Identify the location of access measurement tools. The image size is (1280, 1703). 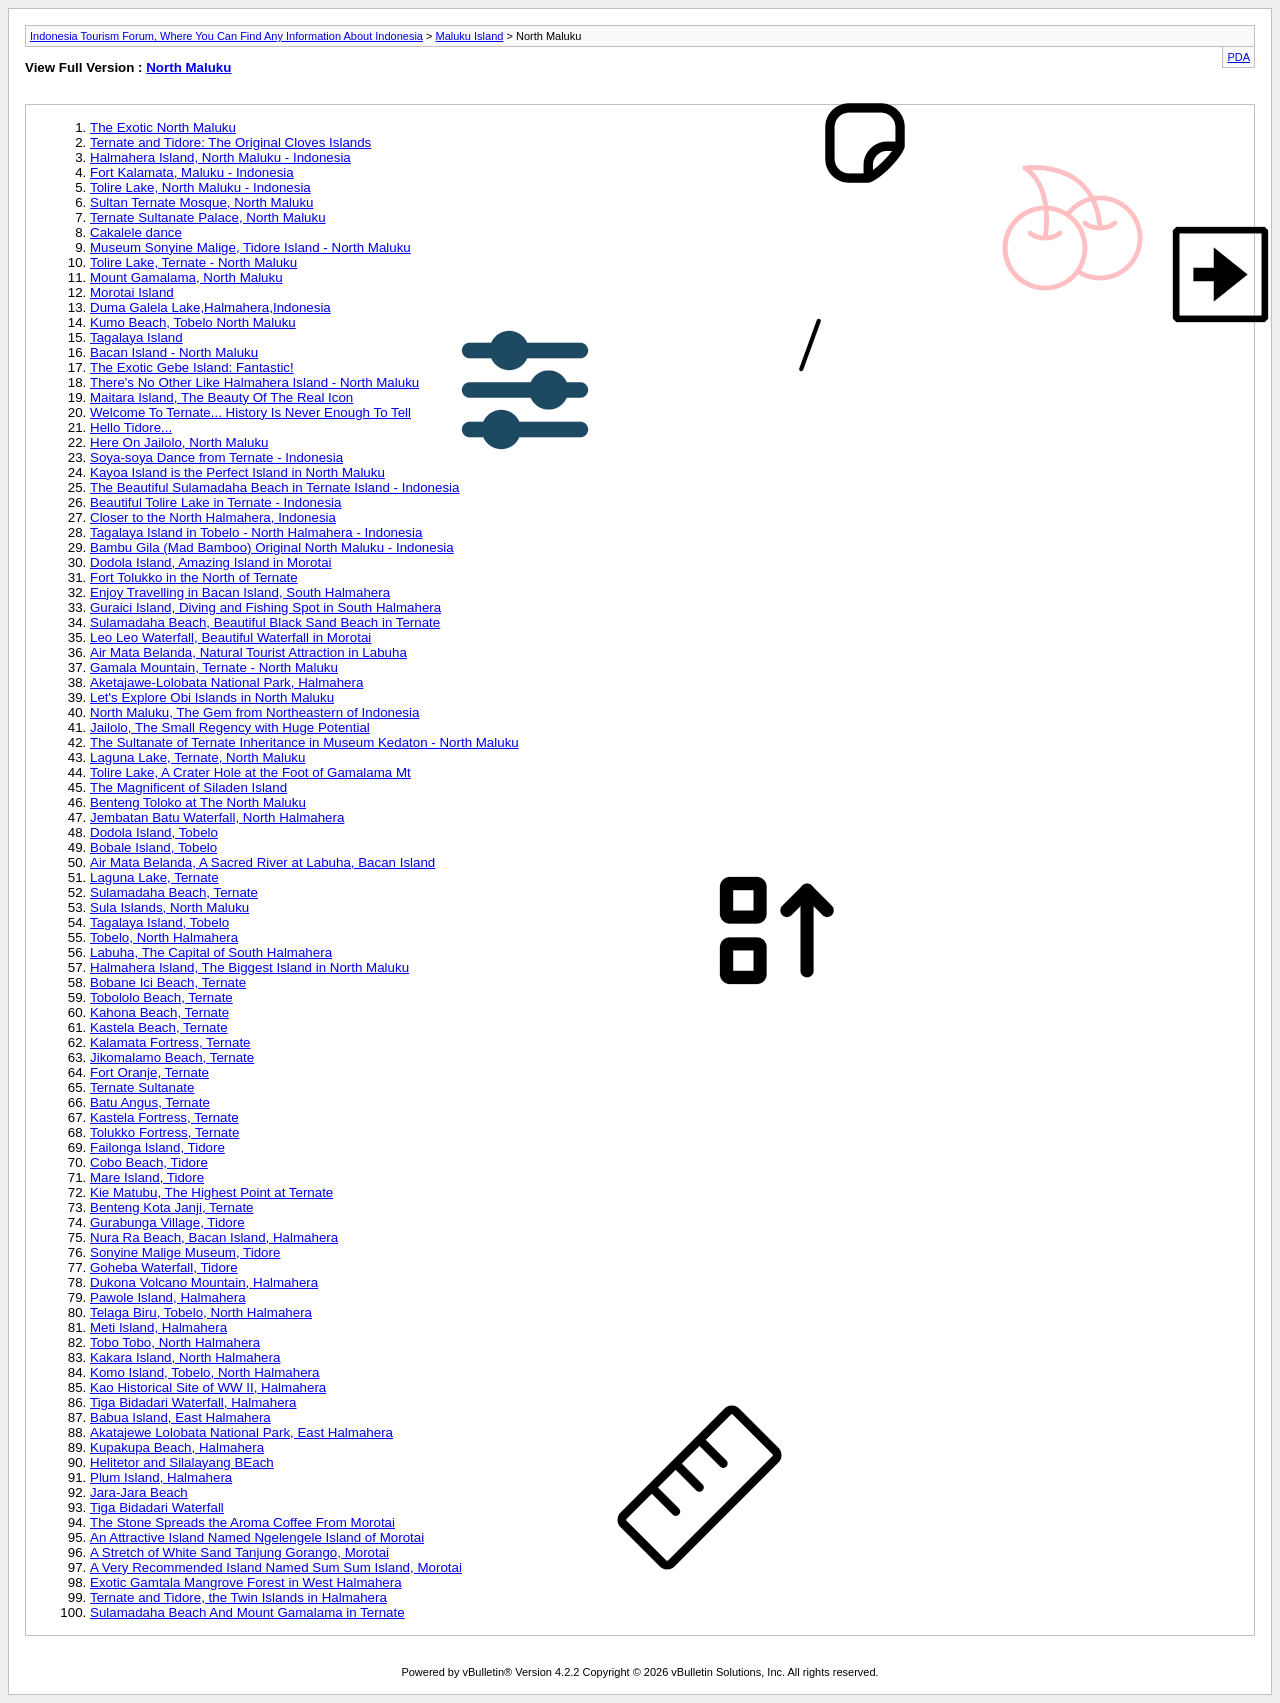
(699, 1487).